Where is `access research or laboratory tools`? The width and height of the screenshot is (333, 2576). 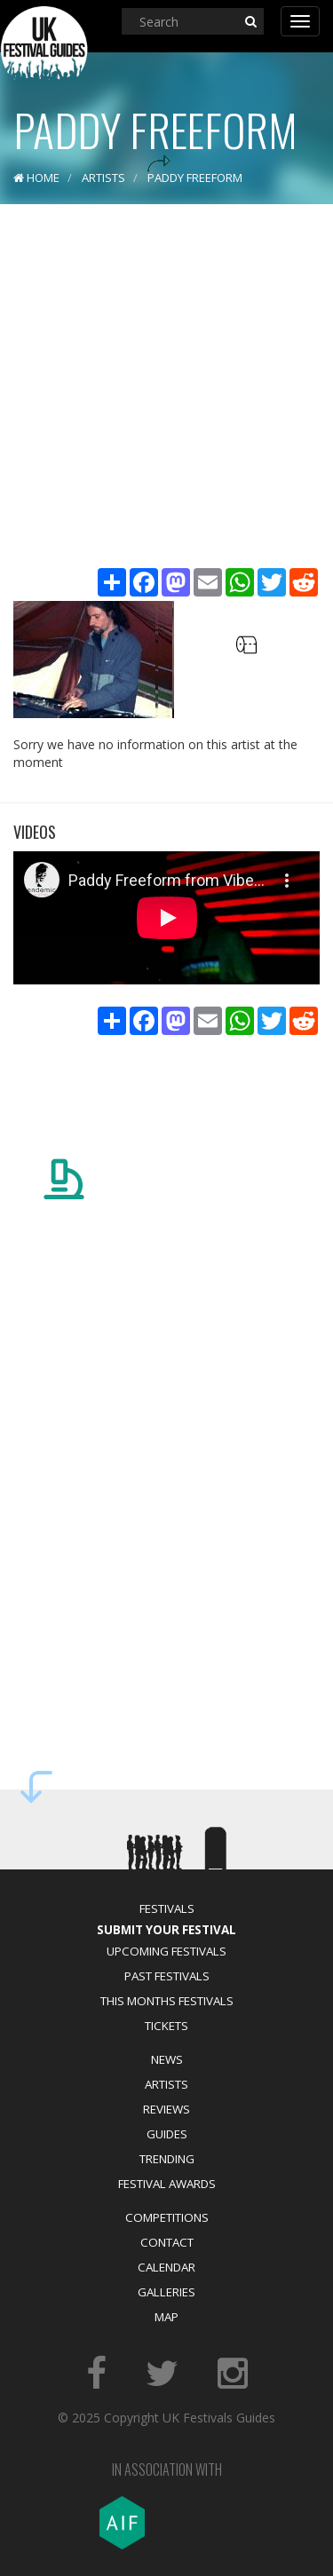
access research or laboratory tools is located at coordinates (64, 1181).